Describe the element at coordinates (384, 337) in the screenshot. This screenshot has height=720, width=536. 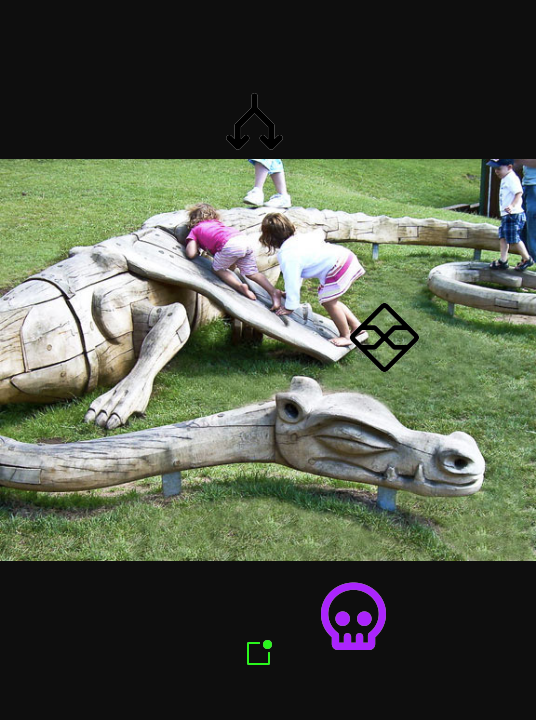
I see `access Pix payment options` at that location.